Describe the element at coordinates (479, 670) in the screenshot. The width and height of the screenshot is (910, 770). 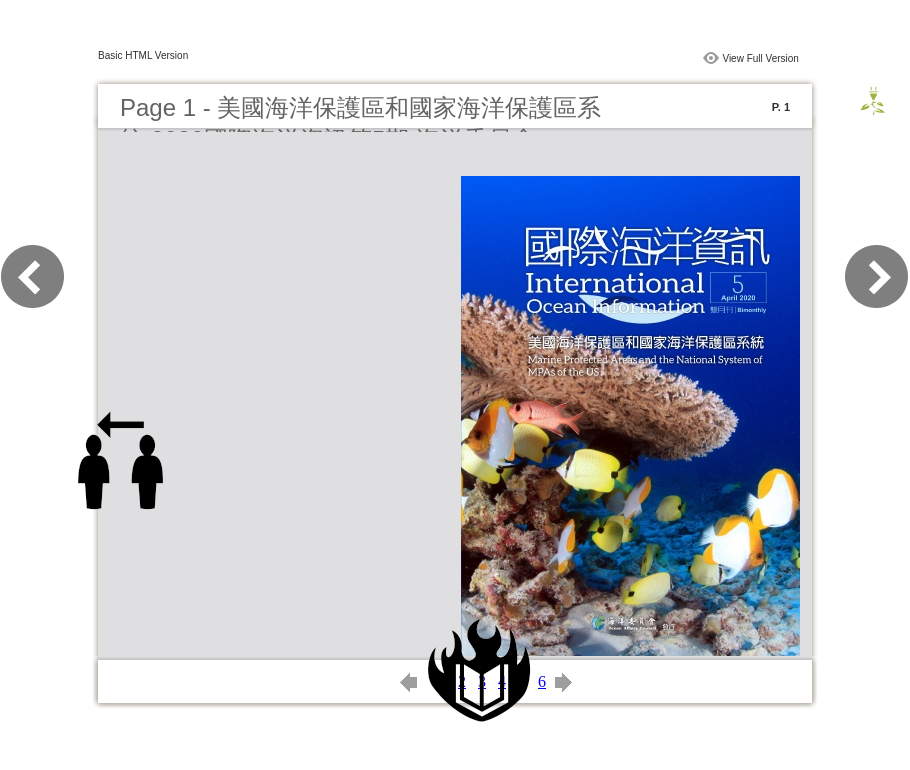
I see `destroy or permanently delete a document` at that location.